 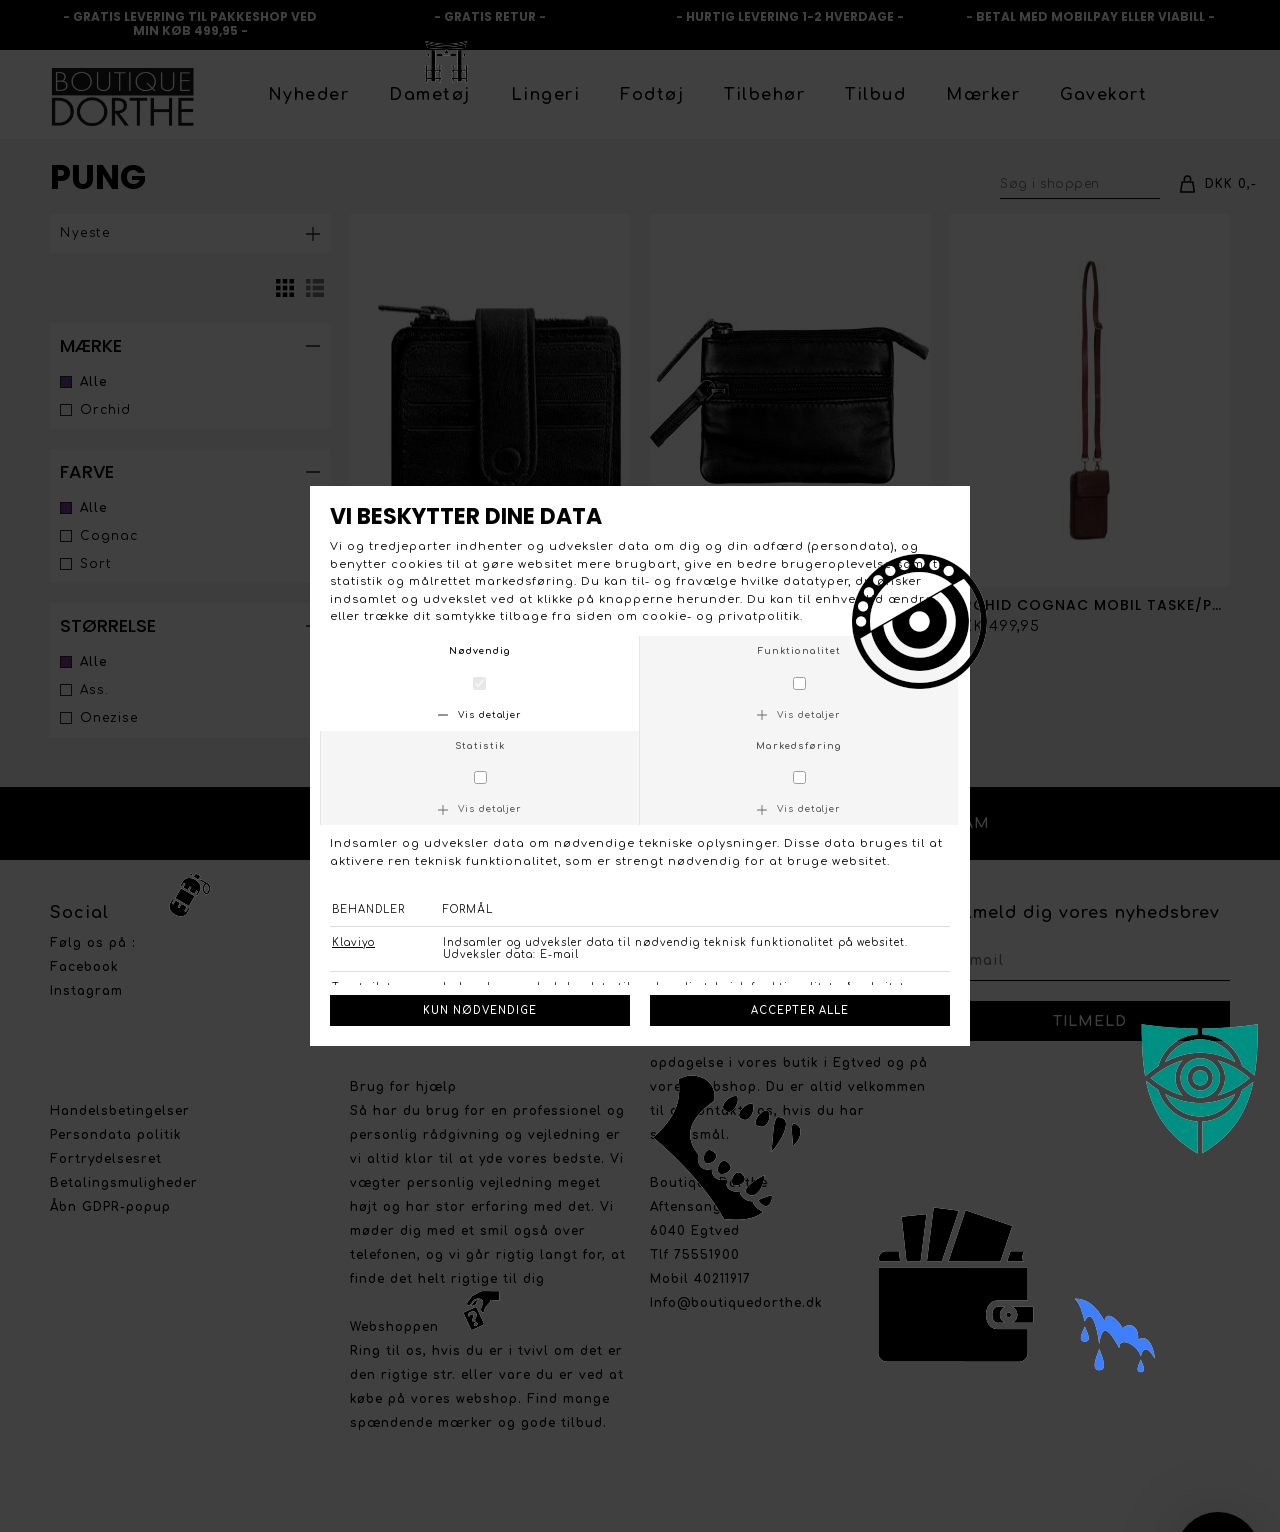 I want to click on jawbone item in a game inventory, so click(x=727, y=1147).